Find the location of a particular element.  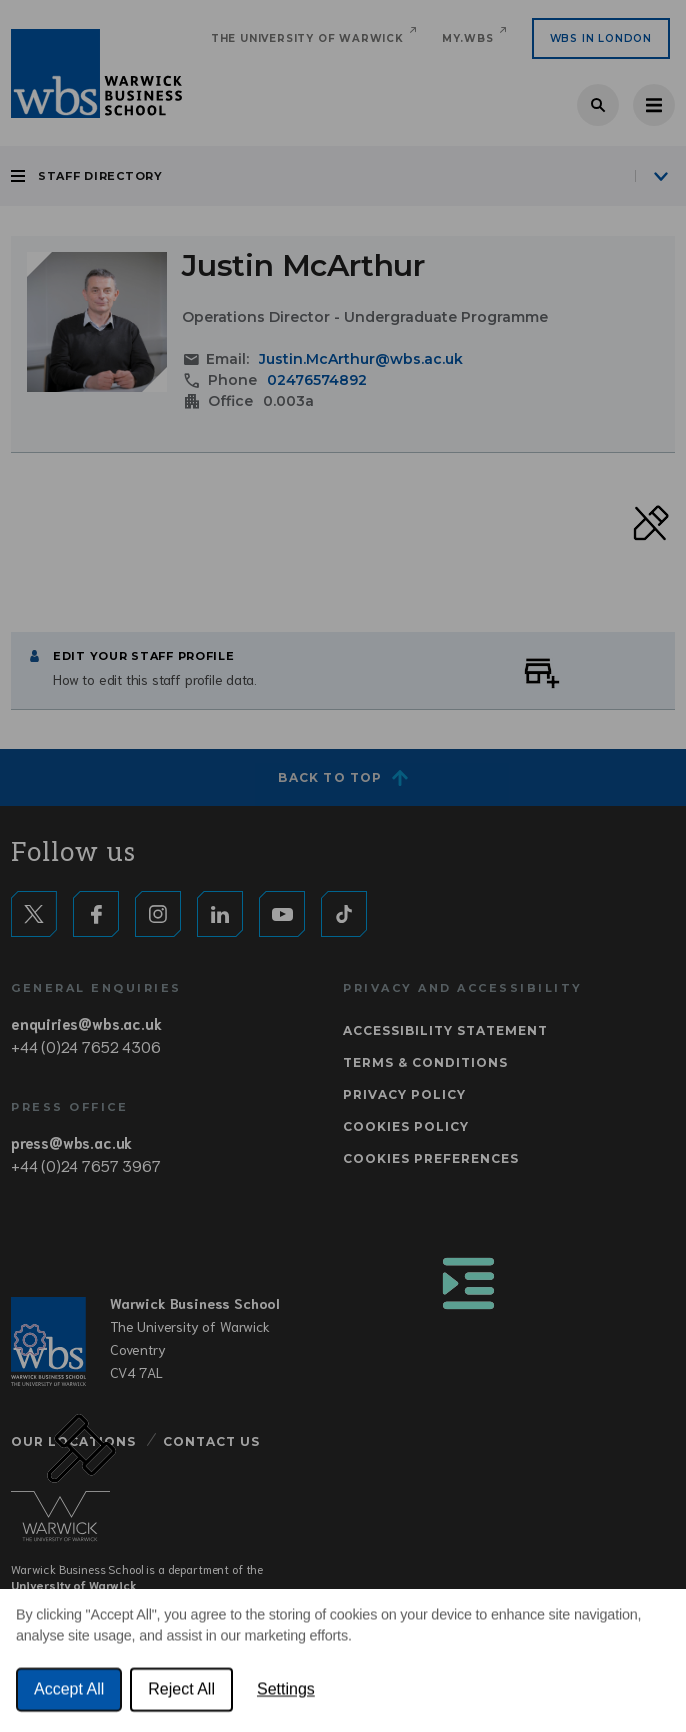

increase text indentation is located at coordinates (468, 1283).